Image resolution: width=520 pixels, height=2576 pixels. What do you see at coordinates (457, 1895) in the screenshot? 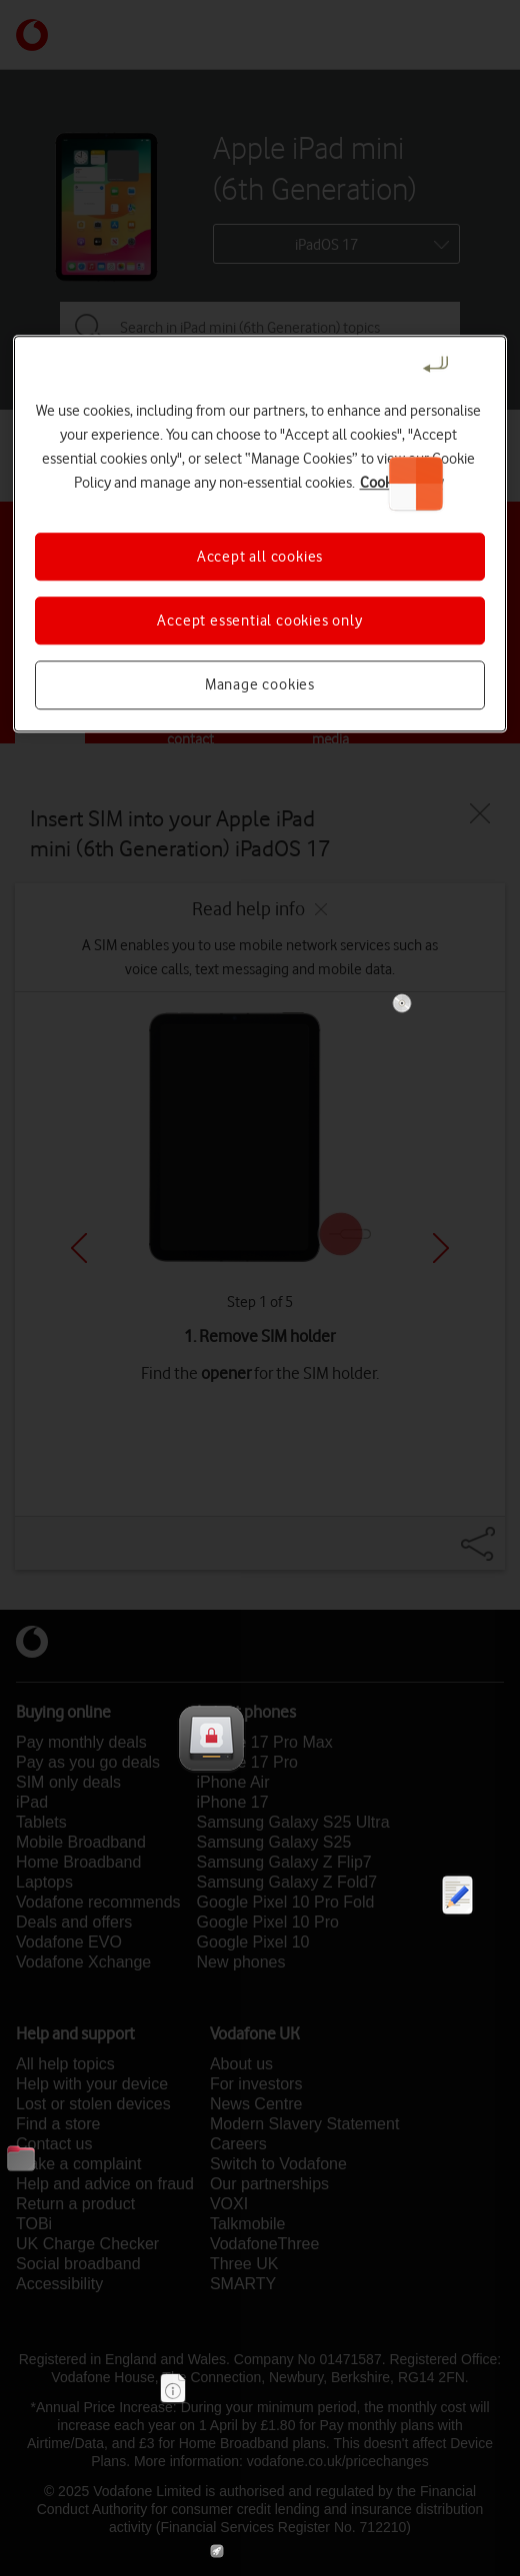
I see `open the software learning or tutorial app` at bounding box center [457, 1895].